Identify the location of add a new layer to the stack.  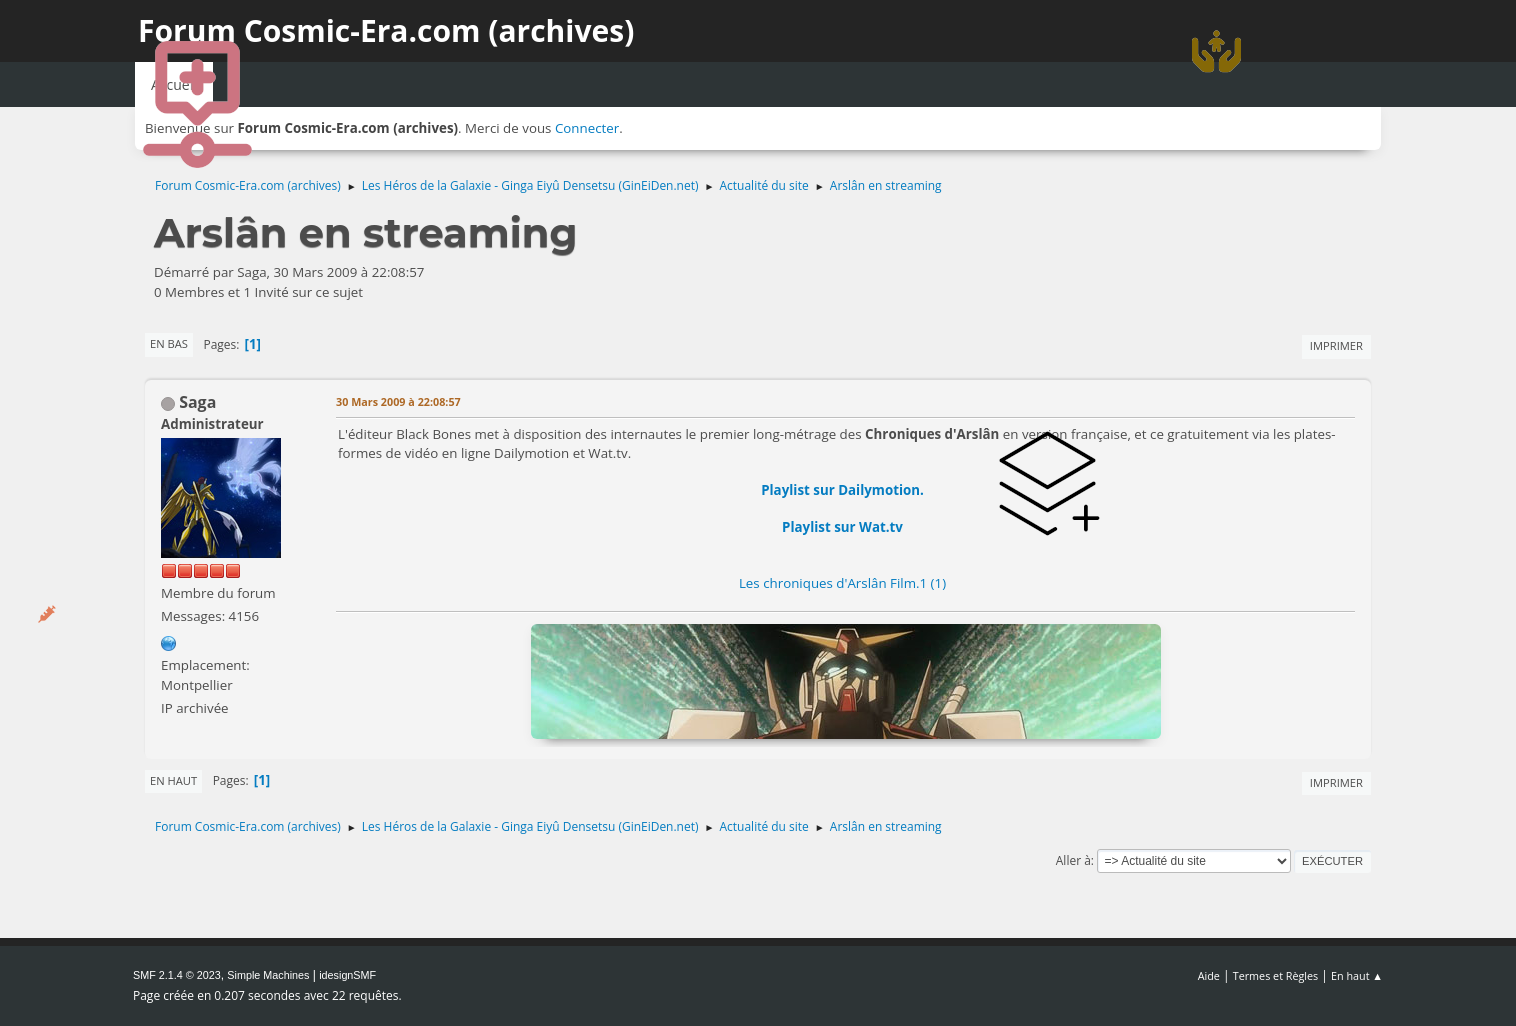
(1047, 483).